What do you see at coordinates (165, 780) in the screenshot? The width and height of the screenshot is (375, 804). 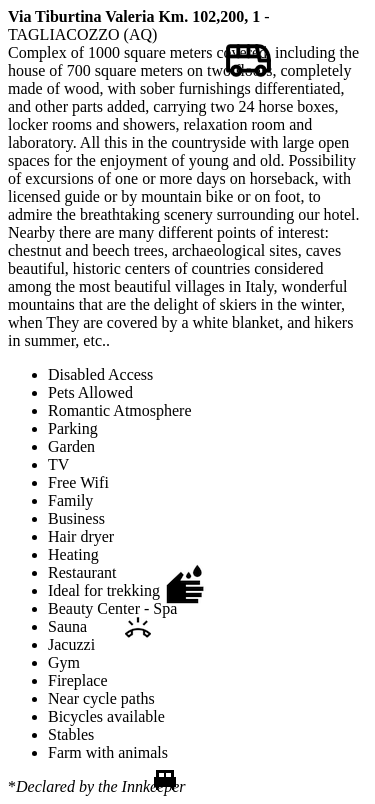 I see `select single bed accommodation` at bounding box center [165, 780].